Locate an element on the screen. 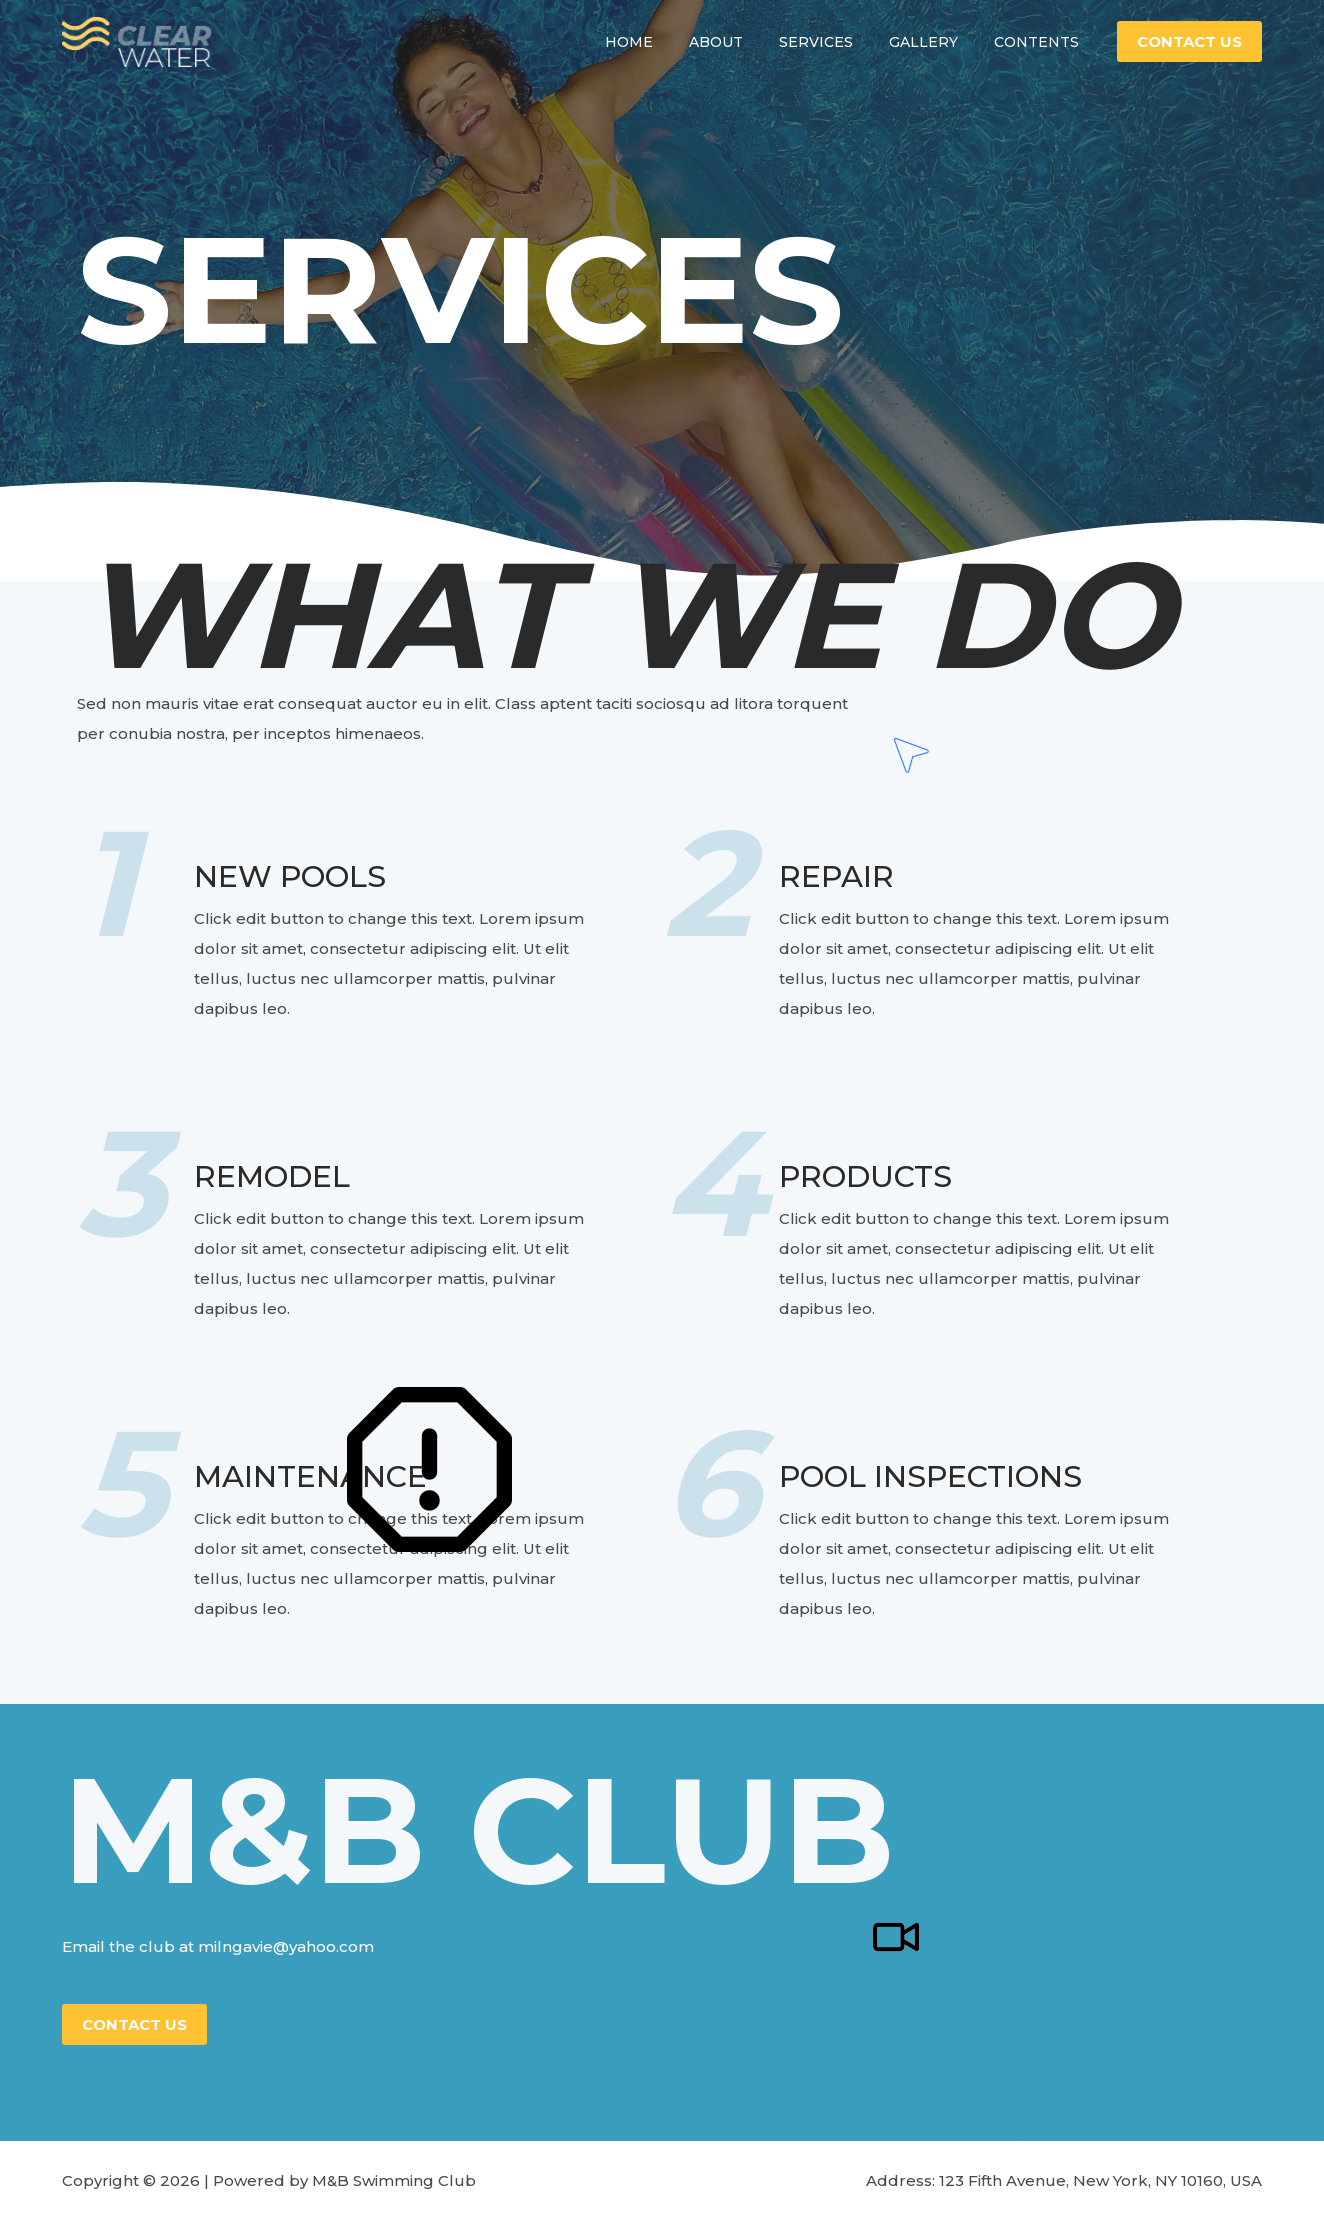 This screenshot has height=2221, width=1324. tap to get directions to a destination is located at coordinates (908, 752).